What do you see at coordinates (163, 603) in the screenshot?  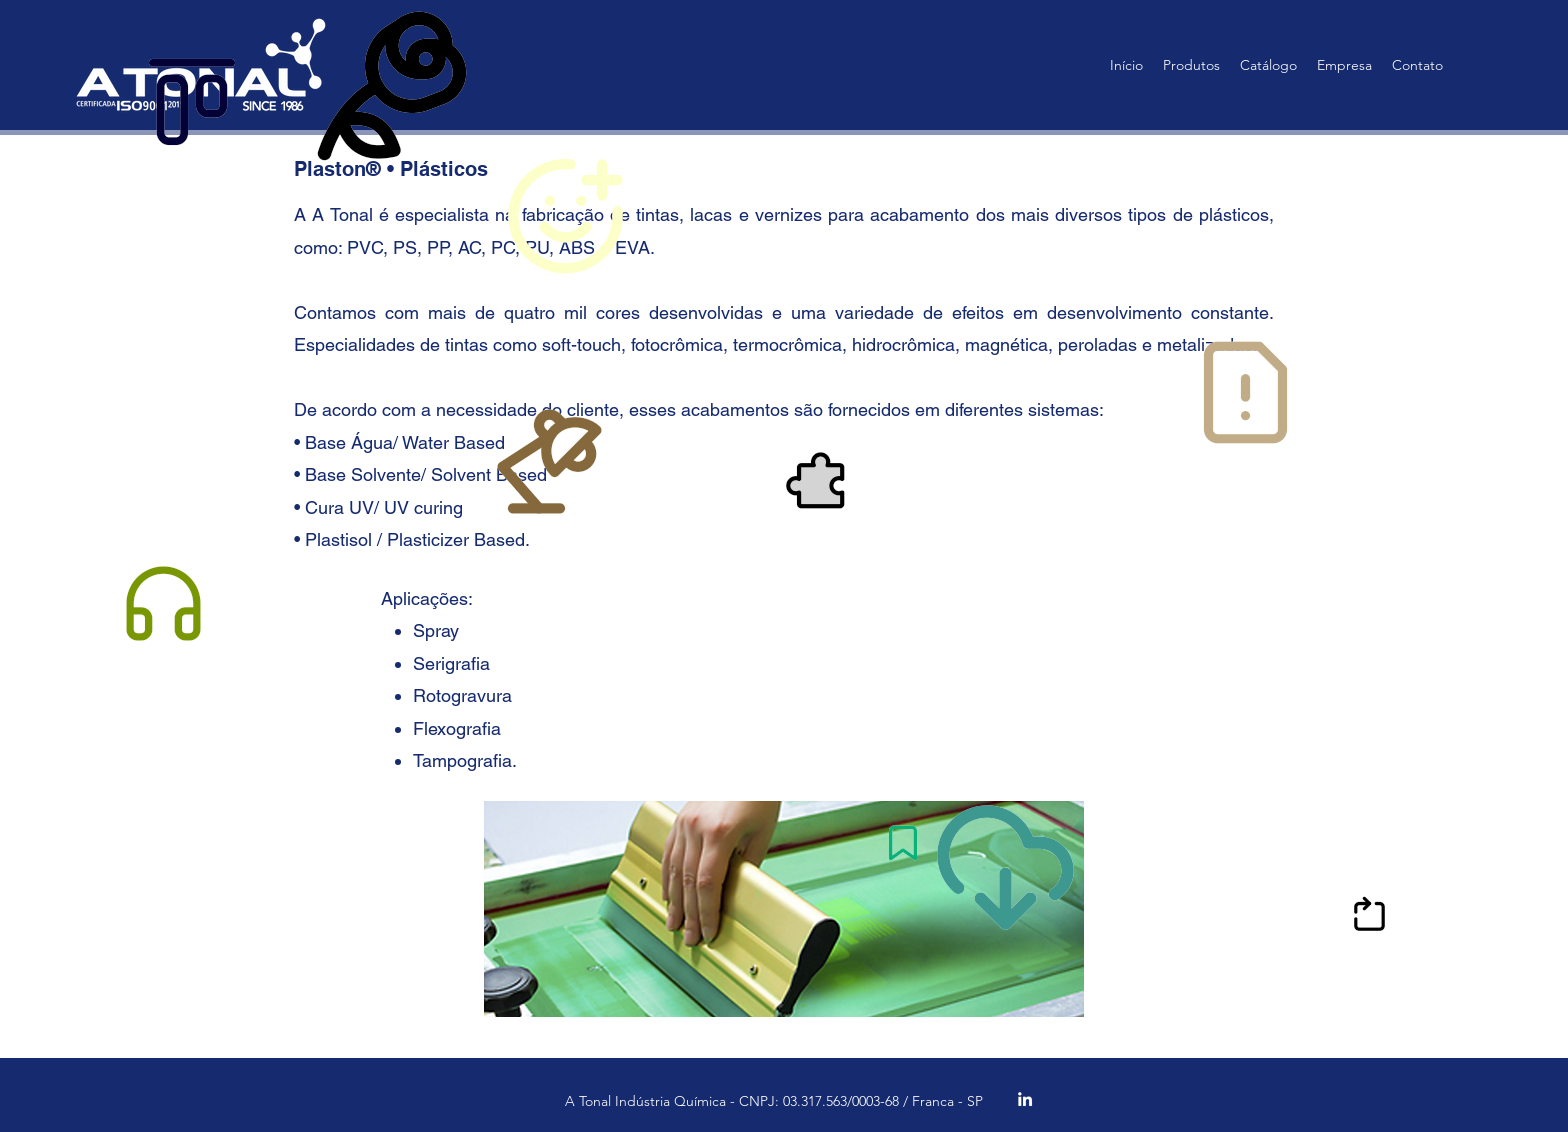 I see `listen to audio or music` at bounding box center [163, 603].